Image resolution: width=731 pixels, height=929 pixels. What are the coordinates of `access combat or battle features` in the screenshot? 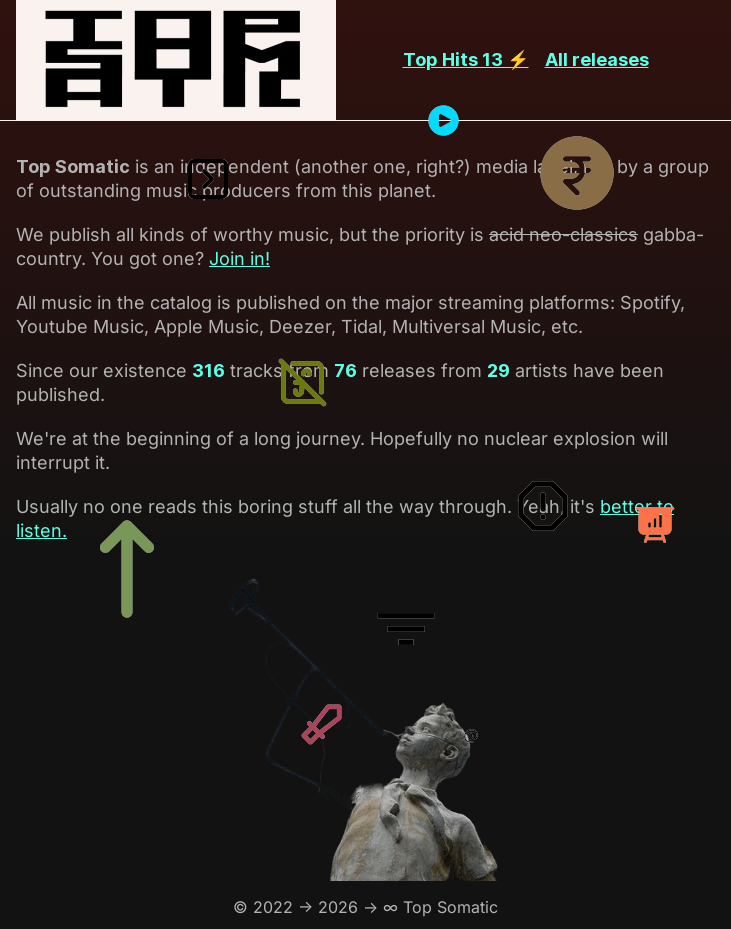 It's located at (321, 724).